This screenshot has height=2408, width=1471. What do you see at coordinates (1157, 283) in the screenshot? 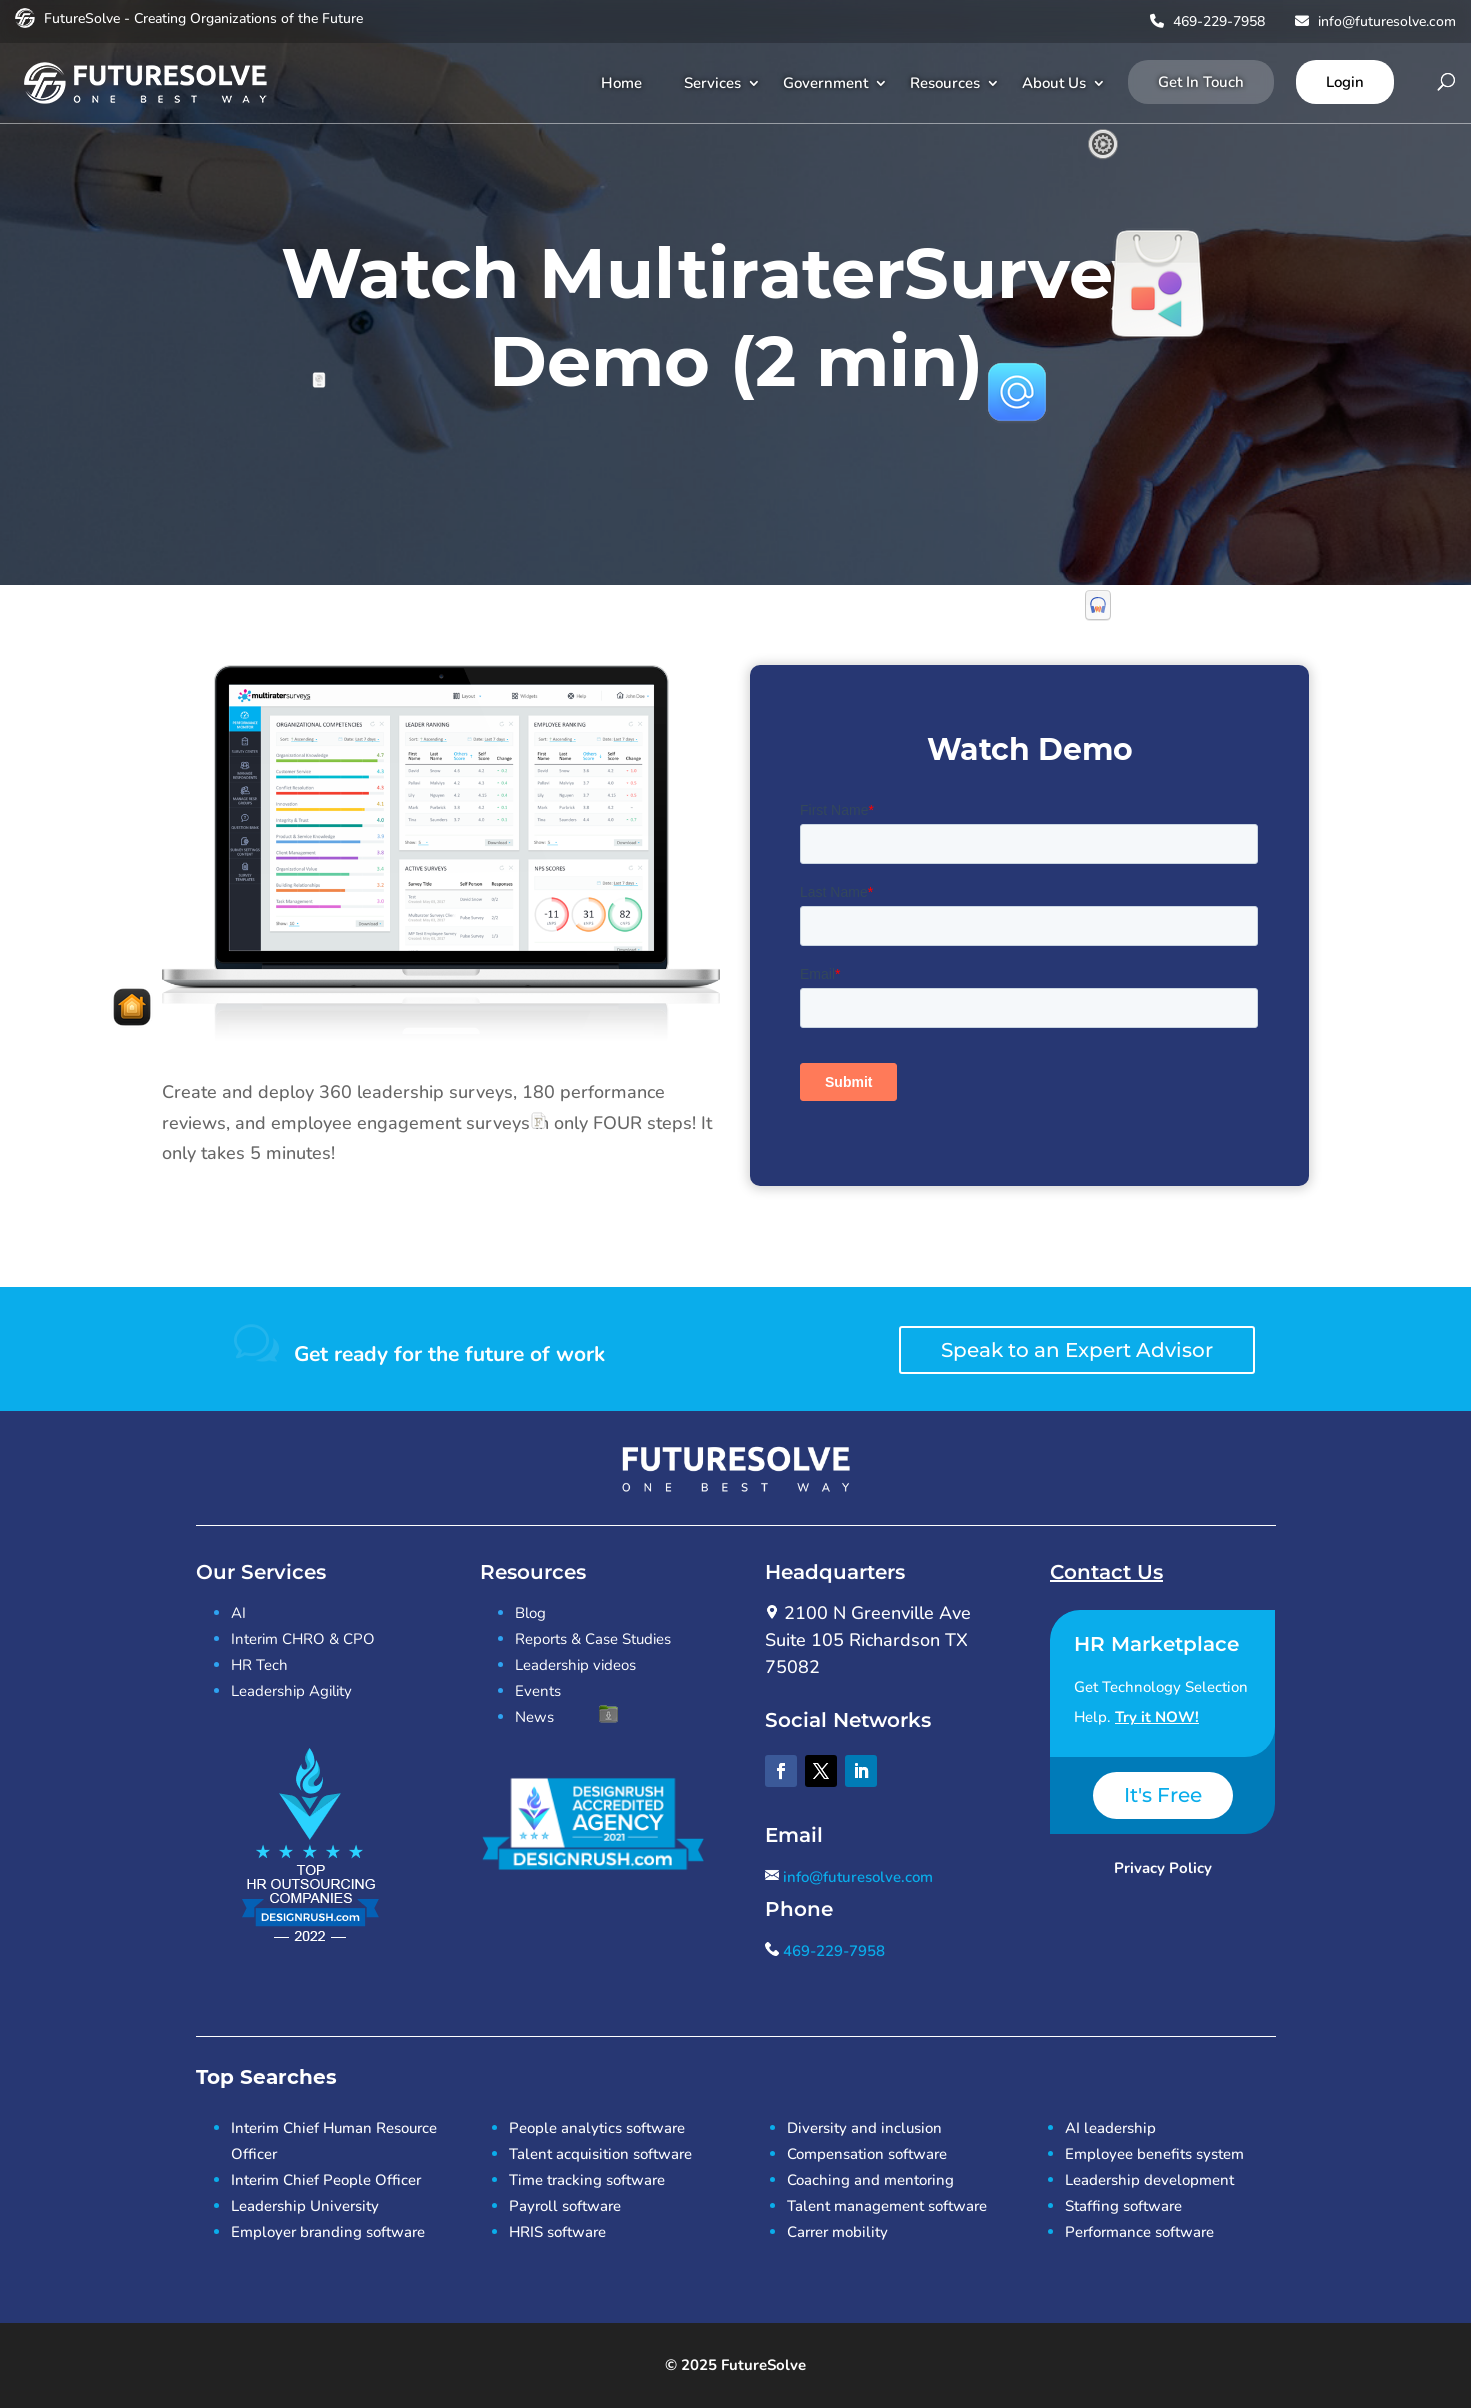
I see `open the software center to browse and install apps` at bounding box center [1157, 283].